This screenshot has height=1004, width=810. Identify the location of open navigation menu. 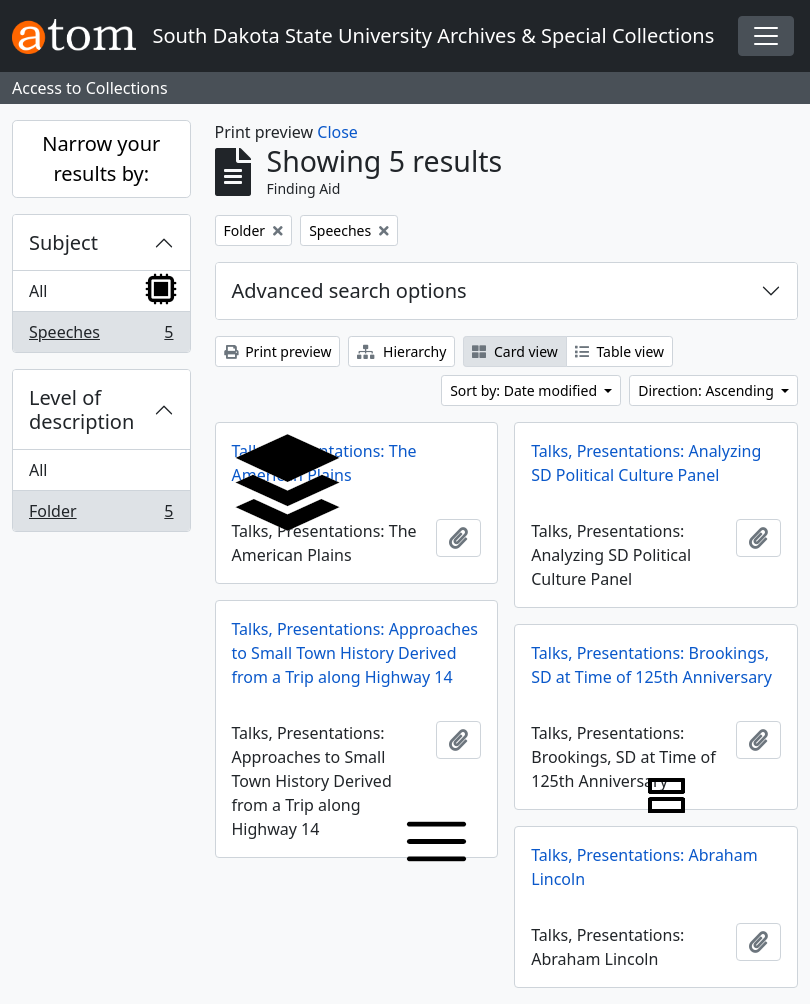
(436, 841).